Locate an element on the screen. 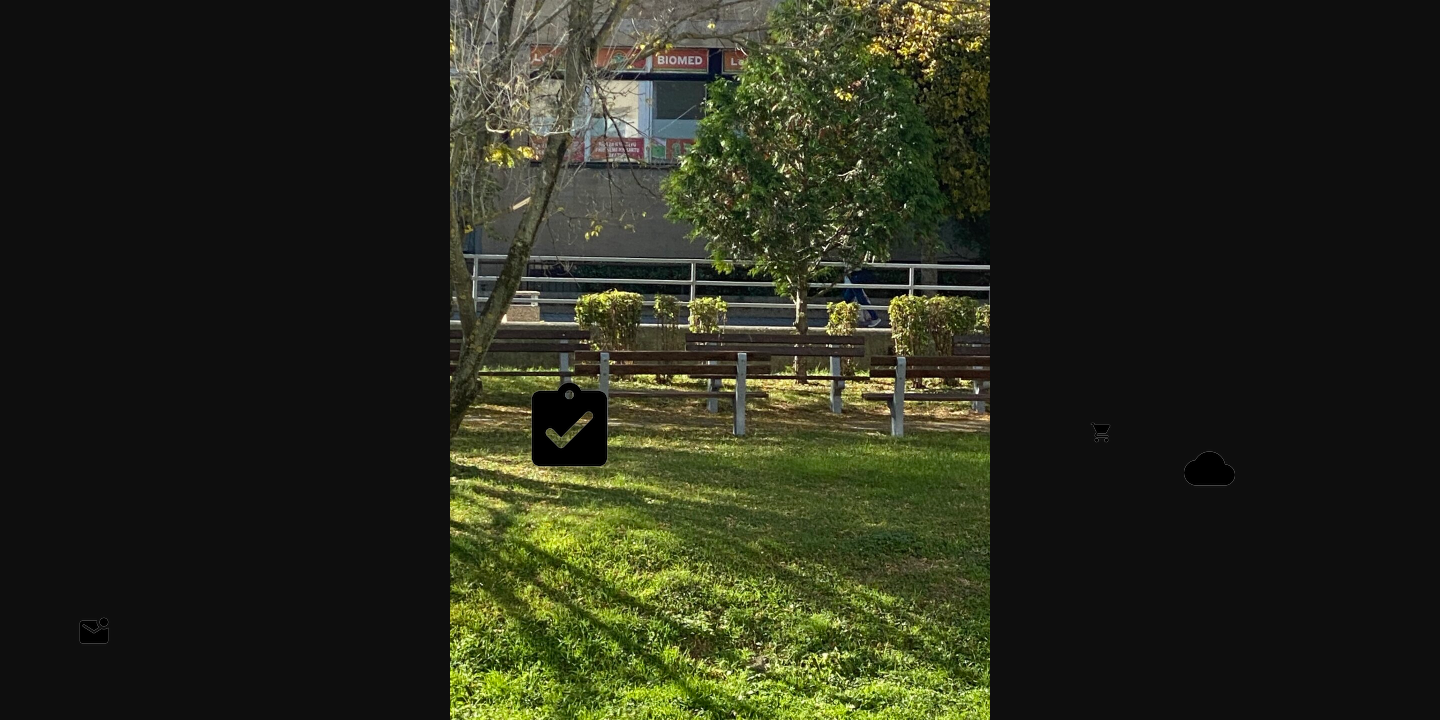 The height and width of the screenshot is (720, 1440). view completed tasks or assignments is located at coordinates (569, 428).